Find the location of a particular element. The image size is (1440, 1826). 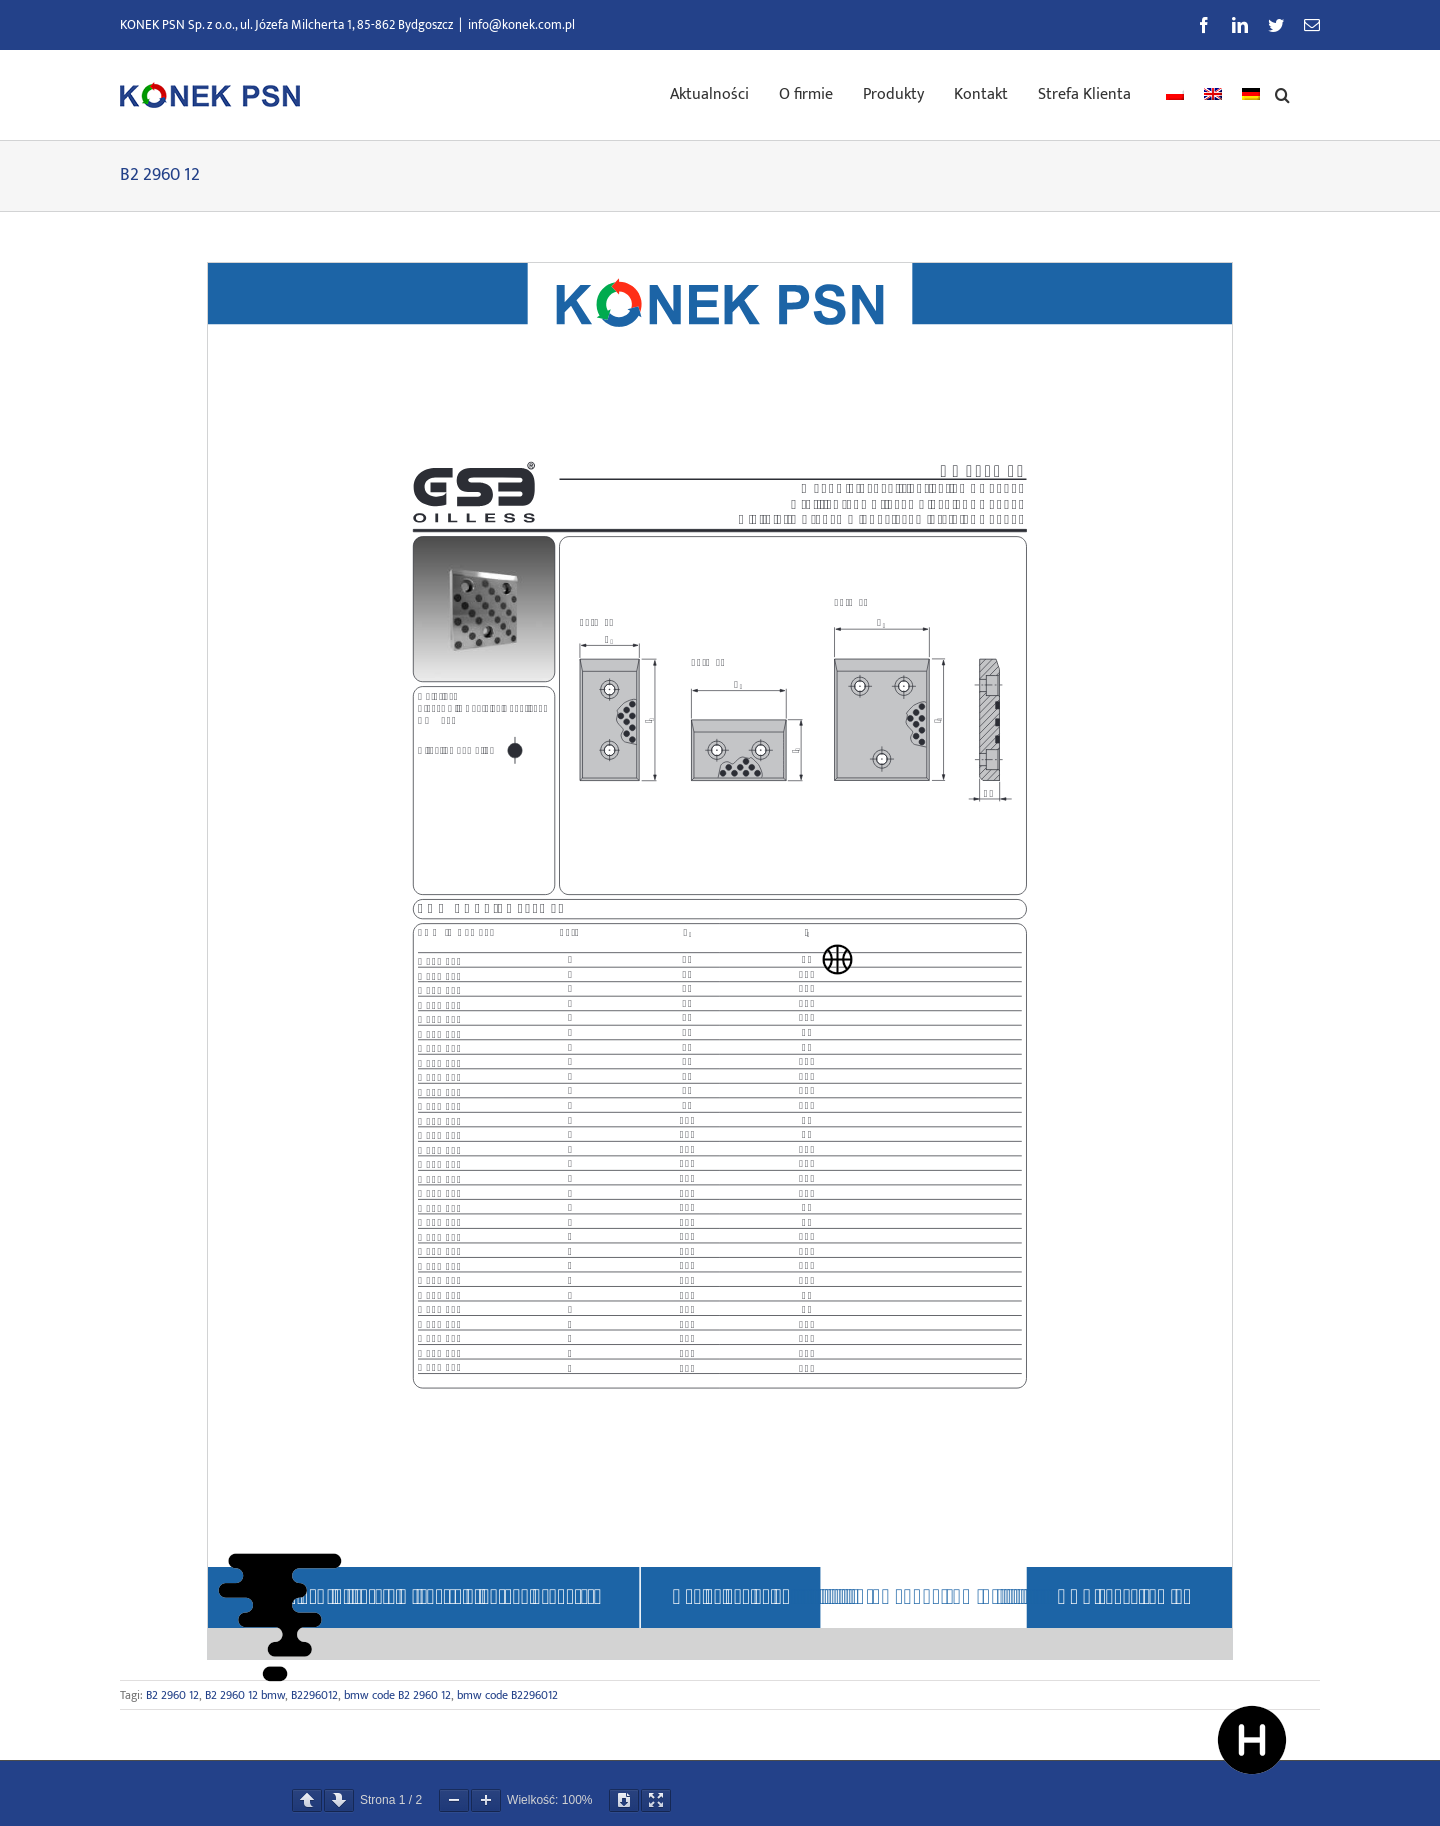

indicates severe weather alert or tornado warning is located at coordinates (277, 1612).